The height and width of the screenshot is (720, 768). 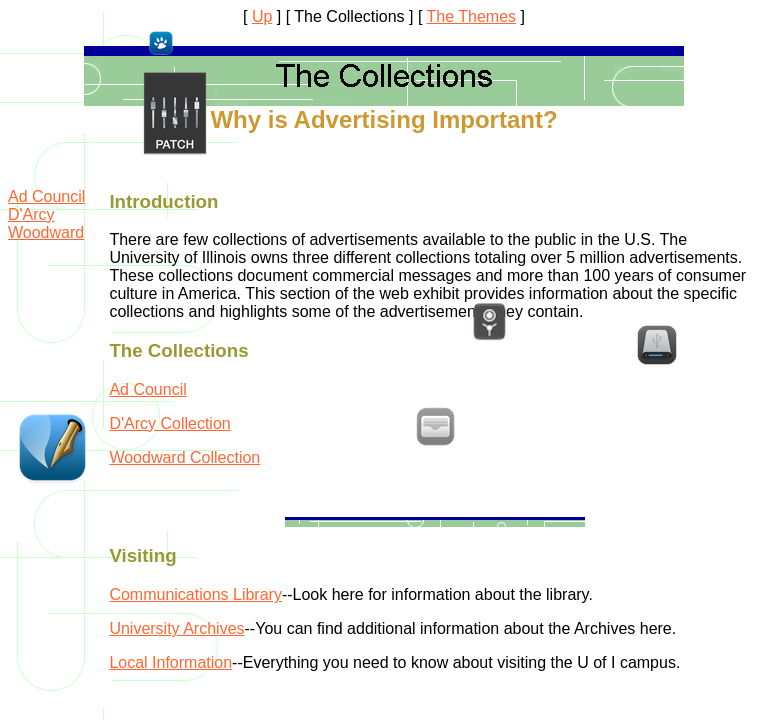 I want to click on open déjà dup backup application, so click(x=489, y=321).